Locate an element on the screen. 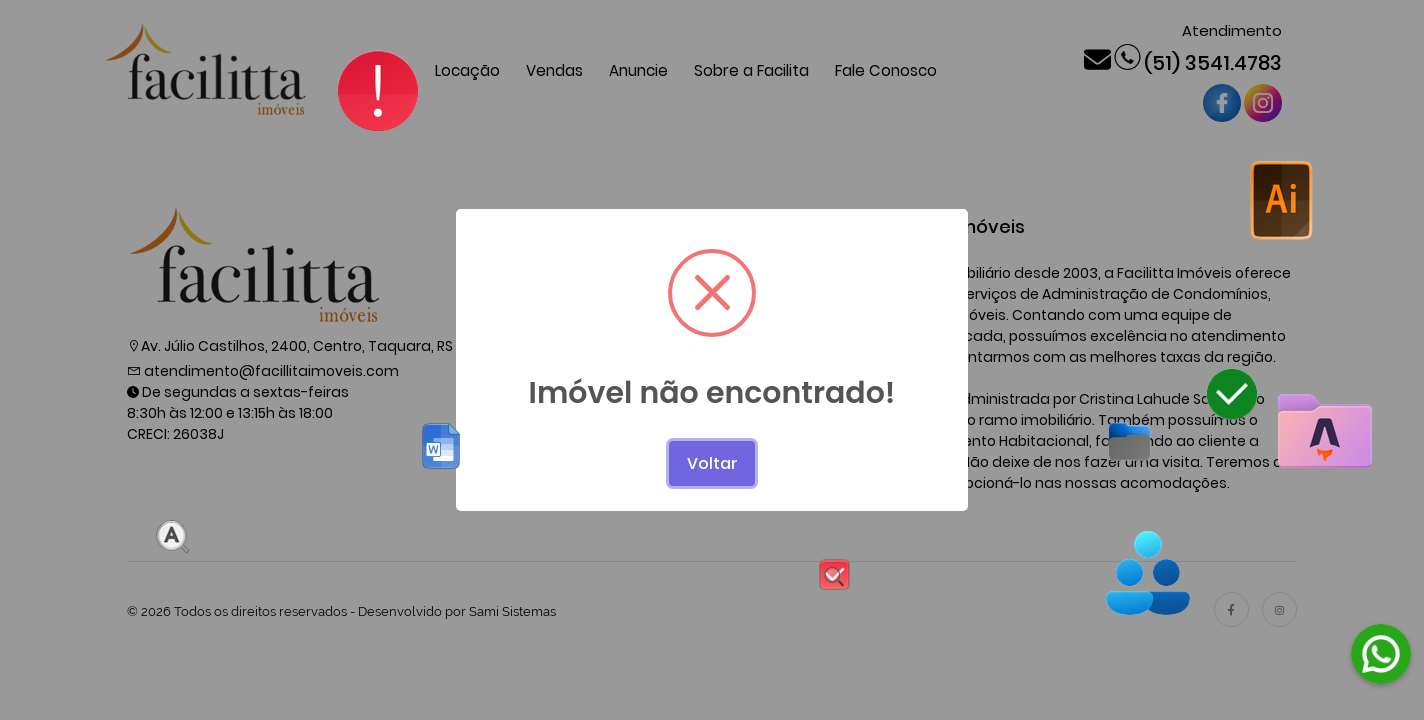 The height and width of the screenshot is (720, 1424). indicates file has been successfully synced is located at coordinates (1232, 394).